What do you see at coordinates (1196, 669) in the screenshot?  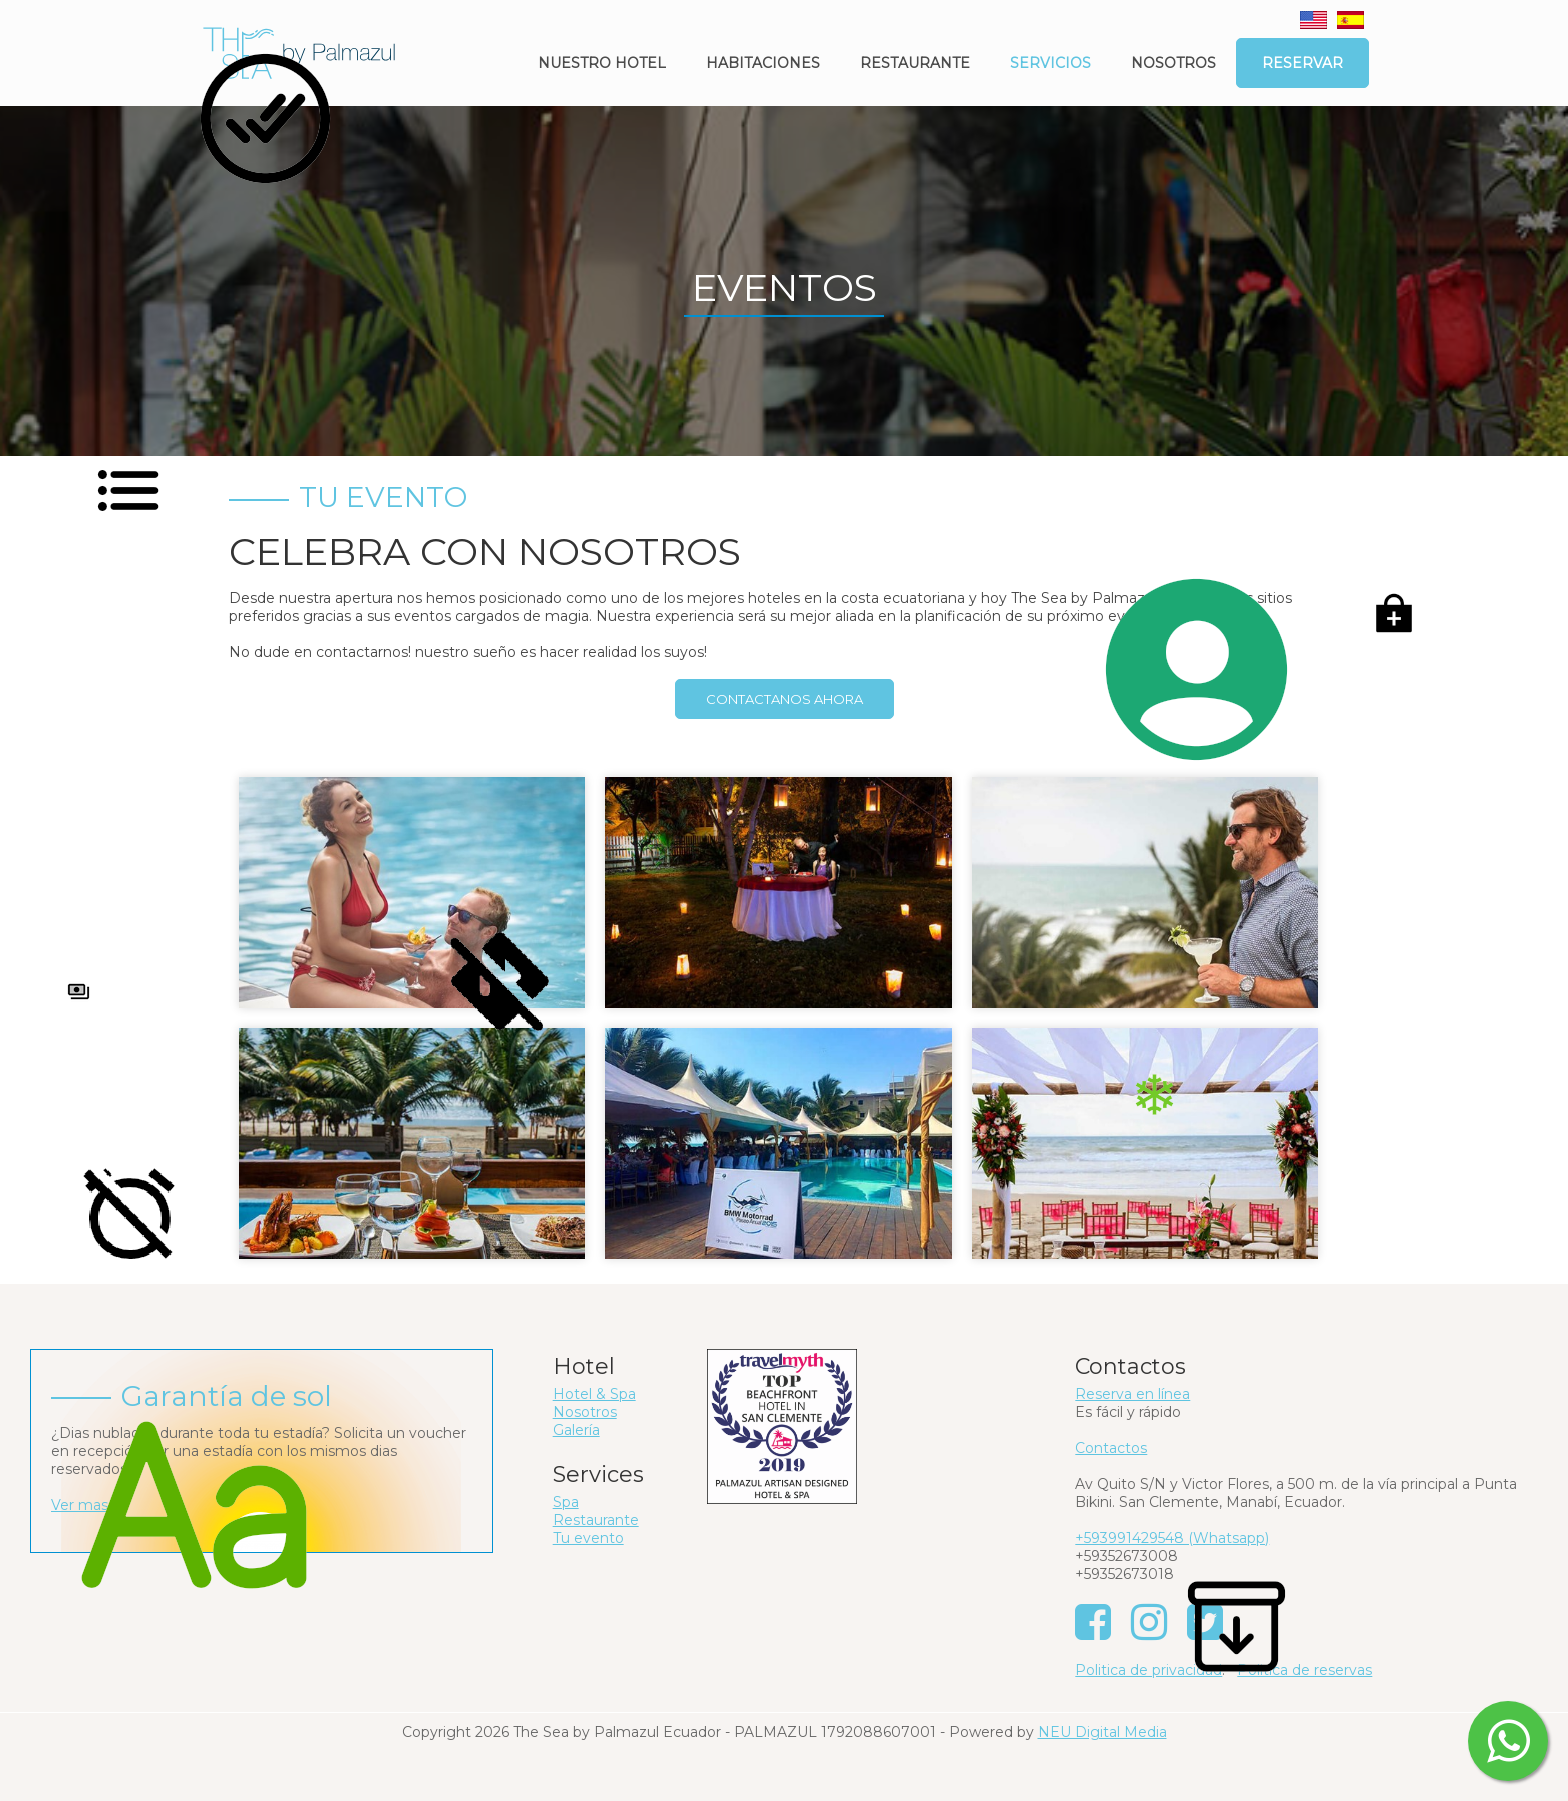 I see `access your profile or account settings` at bounding box center [1196, 669].